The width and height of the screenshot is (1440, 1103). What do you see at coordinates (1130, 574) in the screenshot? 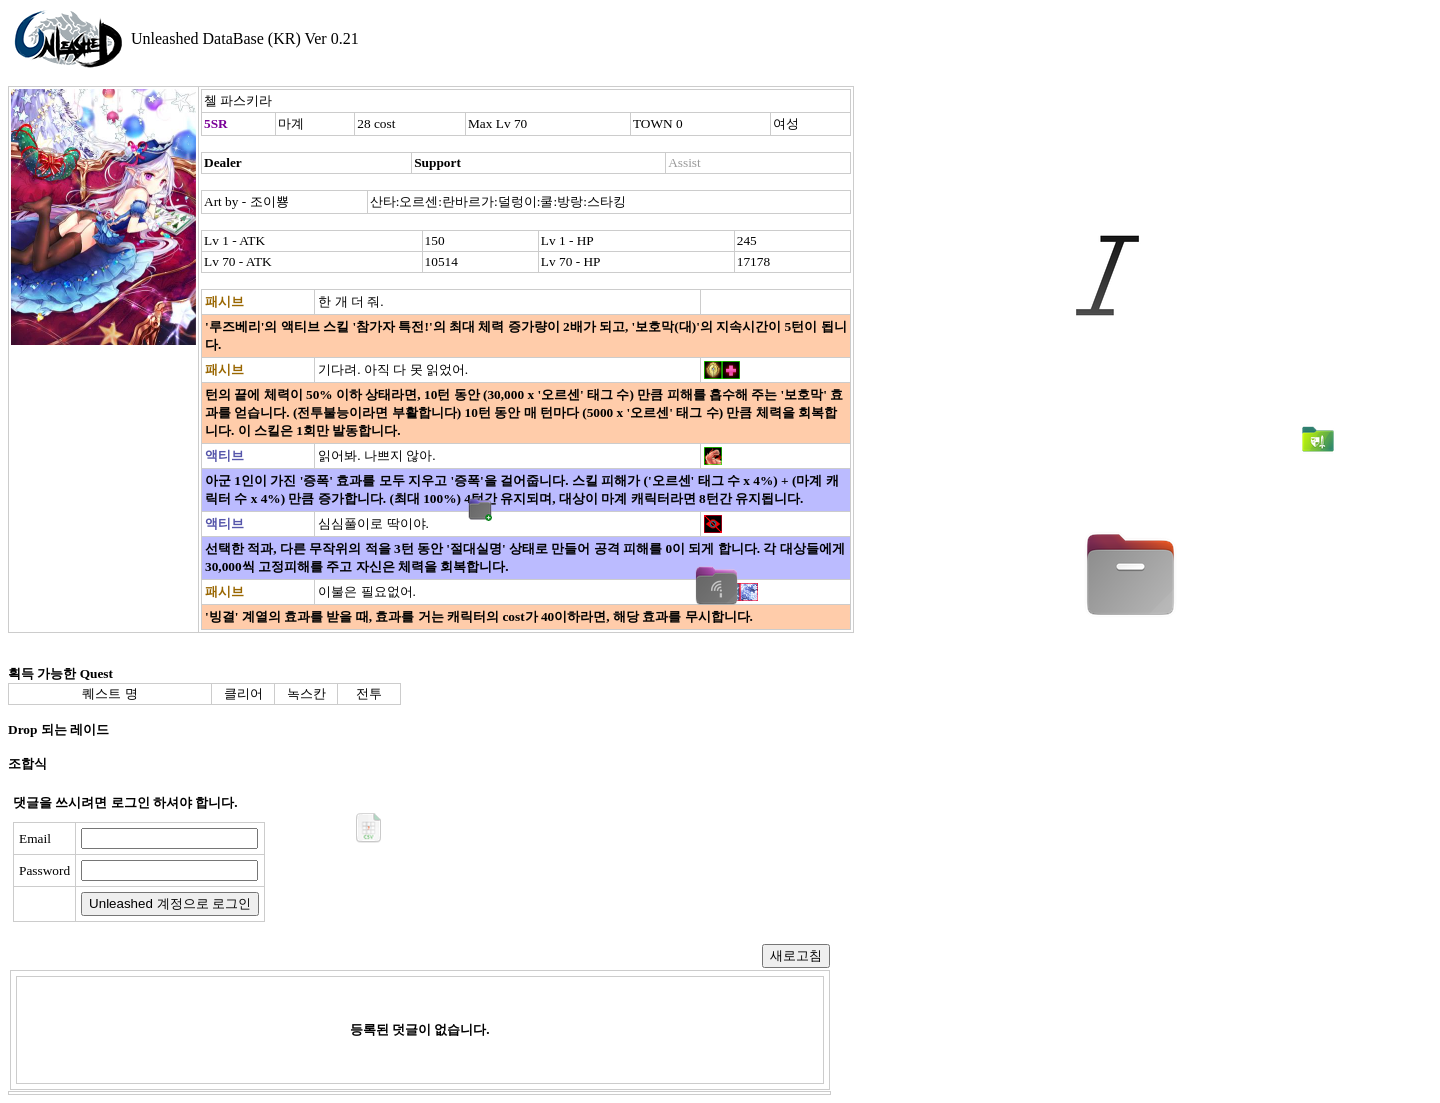
I see `open the nautilus file manager` at bounding box center [1130, 574].